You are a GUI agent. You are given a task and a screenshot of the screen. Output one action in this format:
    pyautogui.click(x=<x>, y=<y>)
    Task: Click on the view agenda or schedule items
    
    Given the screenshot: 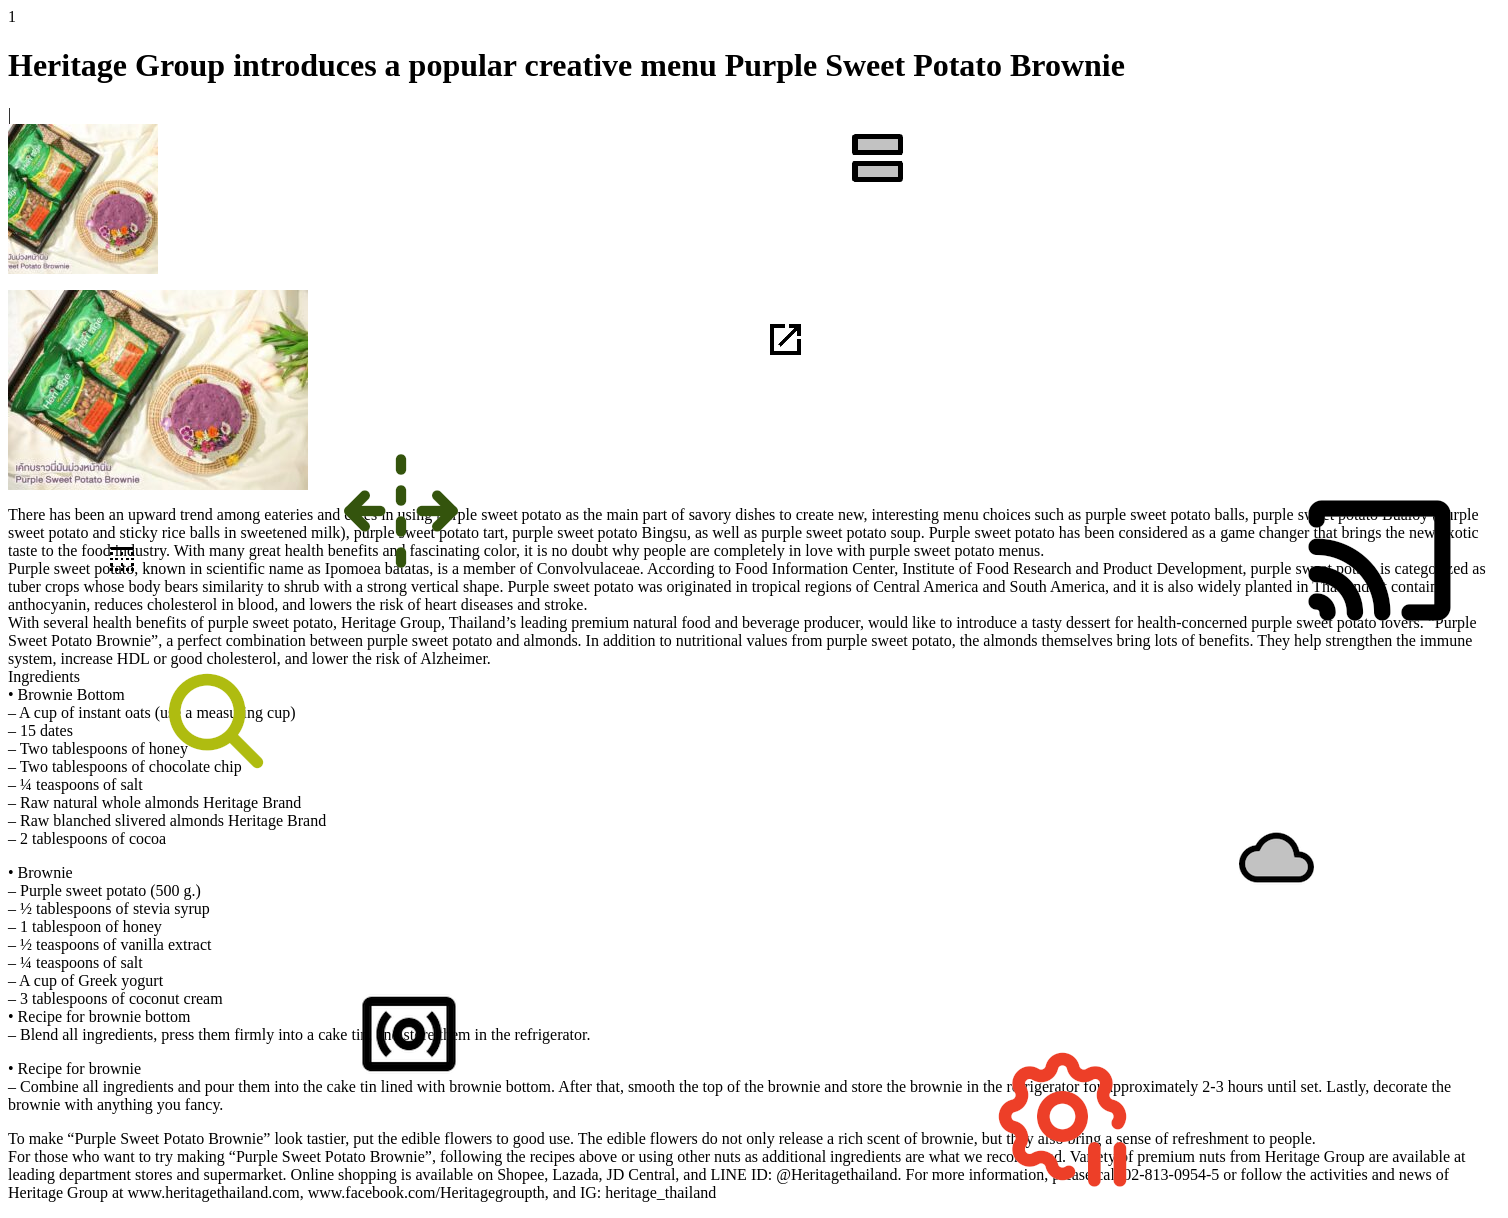 What is the action you would take?
    pyautogui.click(x=879, y=158)
    